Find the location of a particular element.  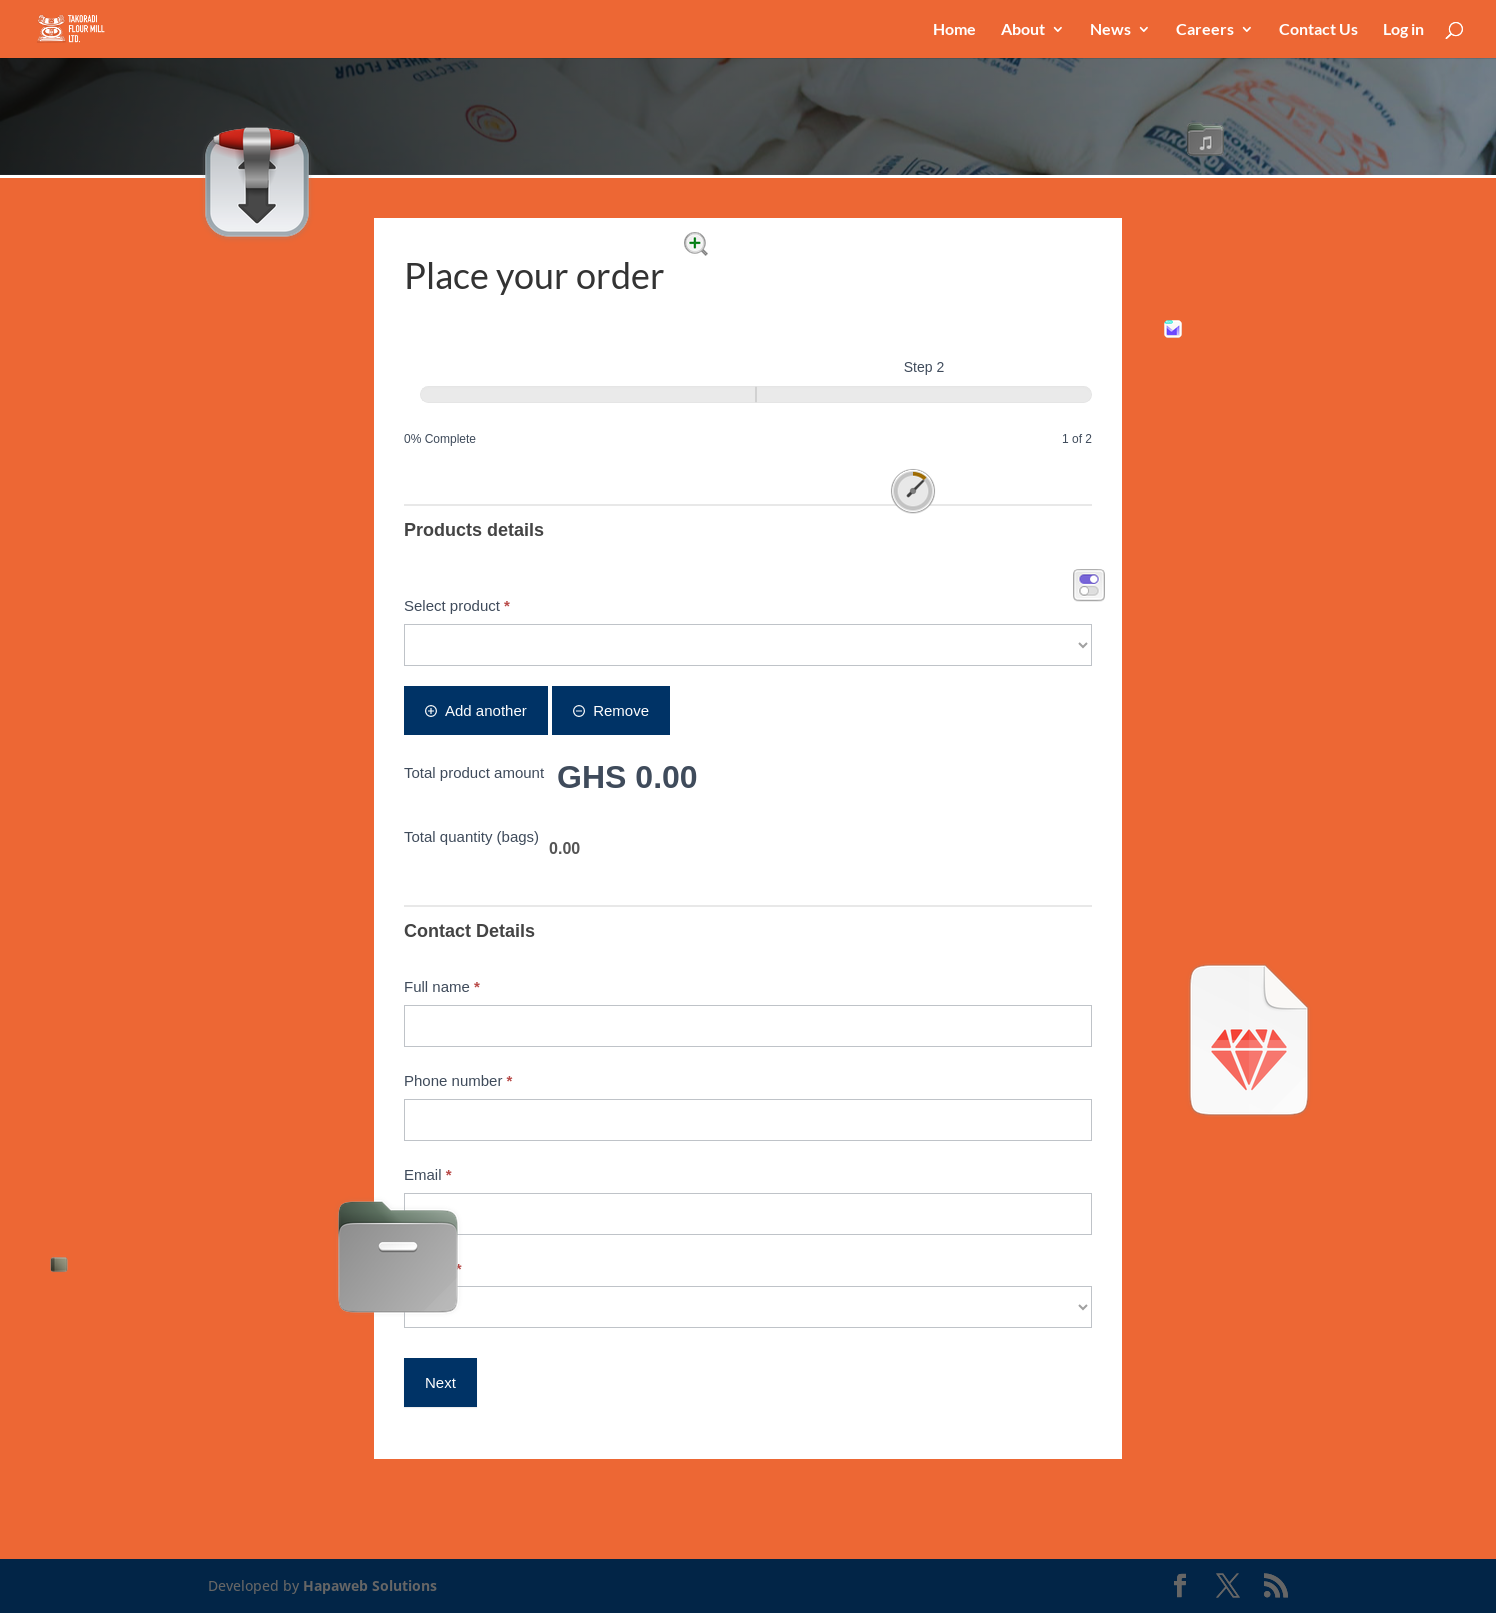

zoom in on the current view is located at coordinates (696, 244).